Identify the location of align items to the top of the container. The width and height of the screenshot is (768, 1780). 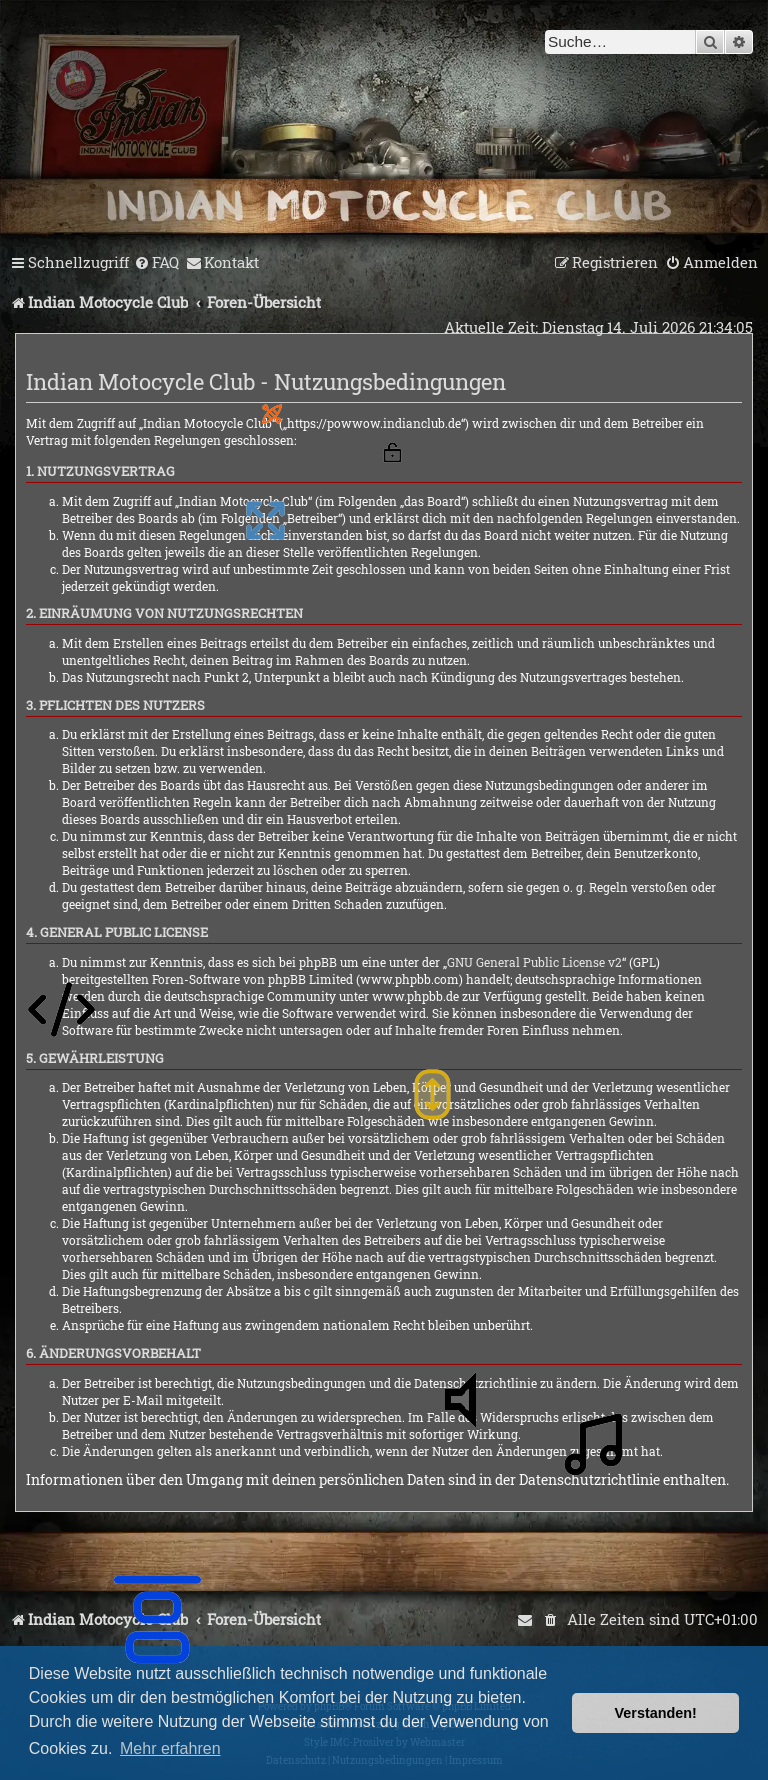
(157, 1619).